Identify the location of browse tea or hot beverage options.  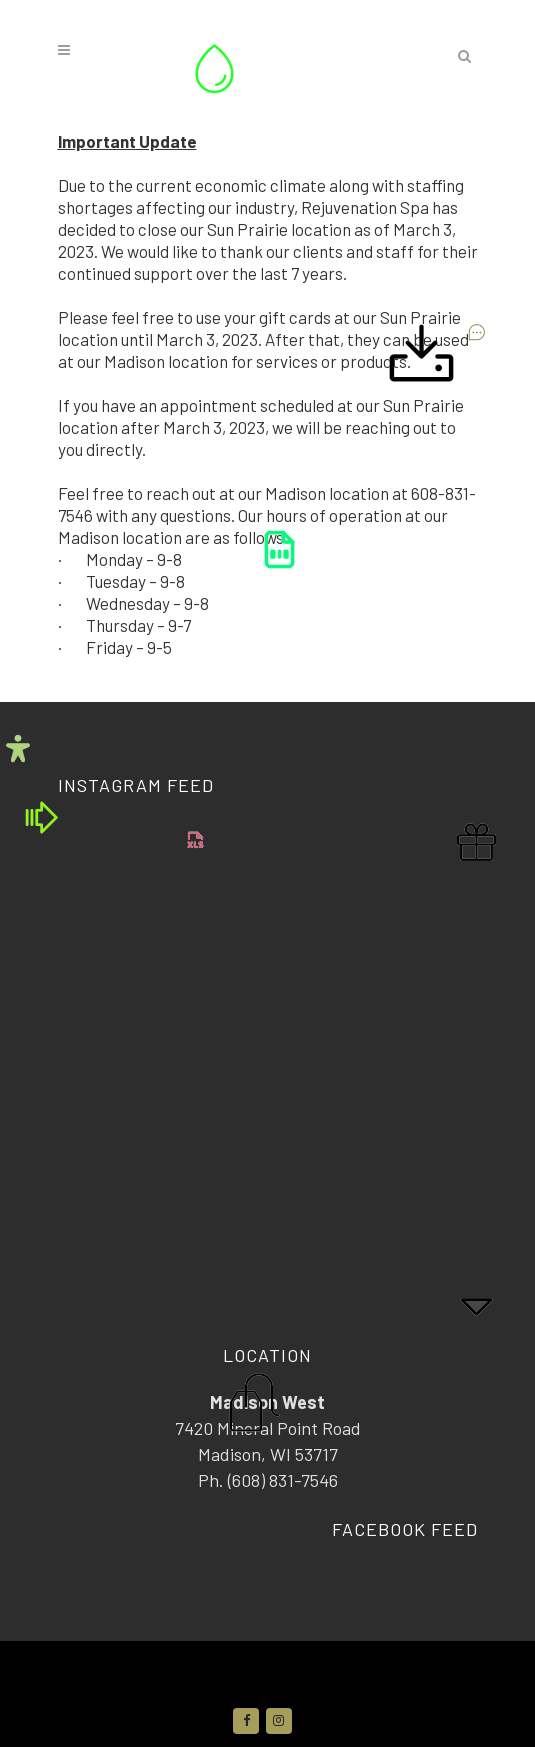
(252, 1404).